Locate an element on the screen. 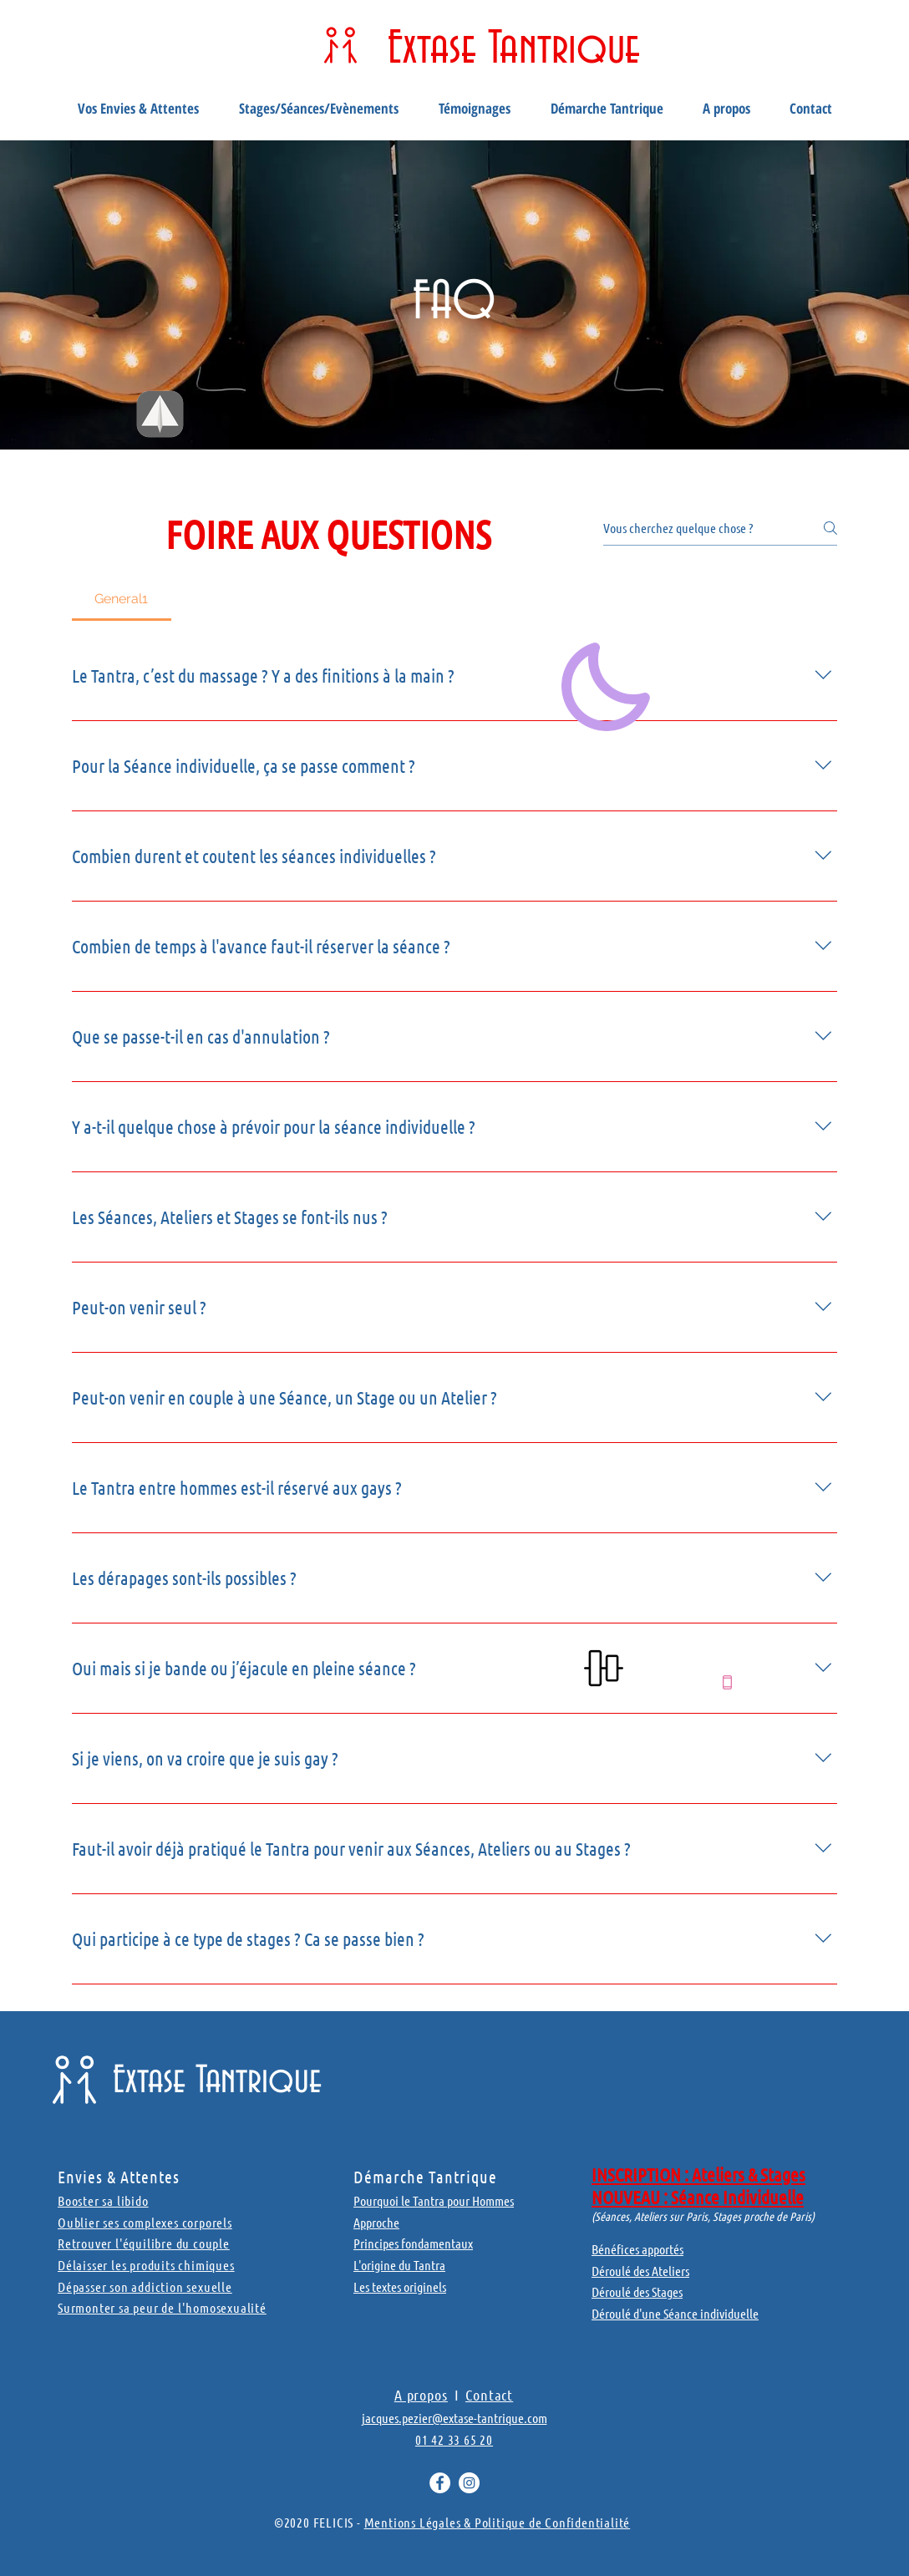 This screenshot has width=909, height=2576. align selected objects to vertical center is located at coordinates (603, 1668).